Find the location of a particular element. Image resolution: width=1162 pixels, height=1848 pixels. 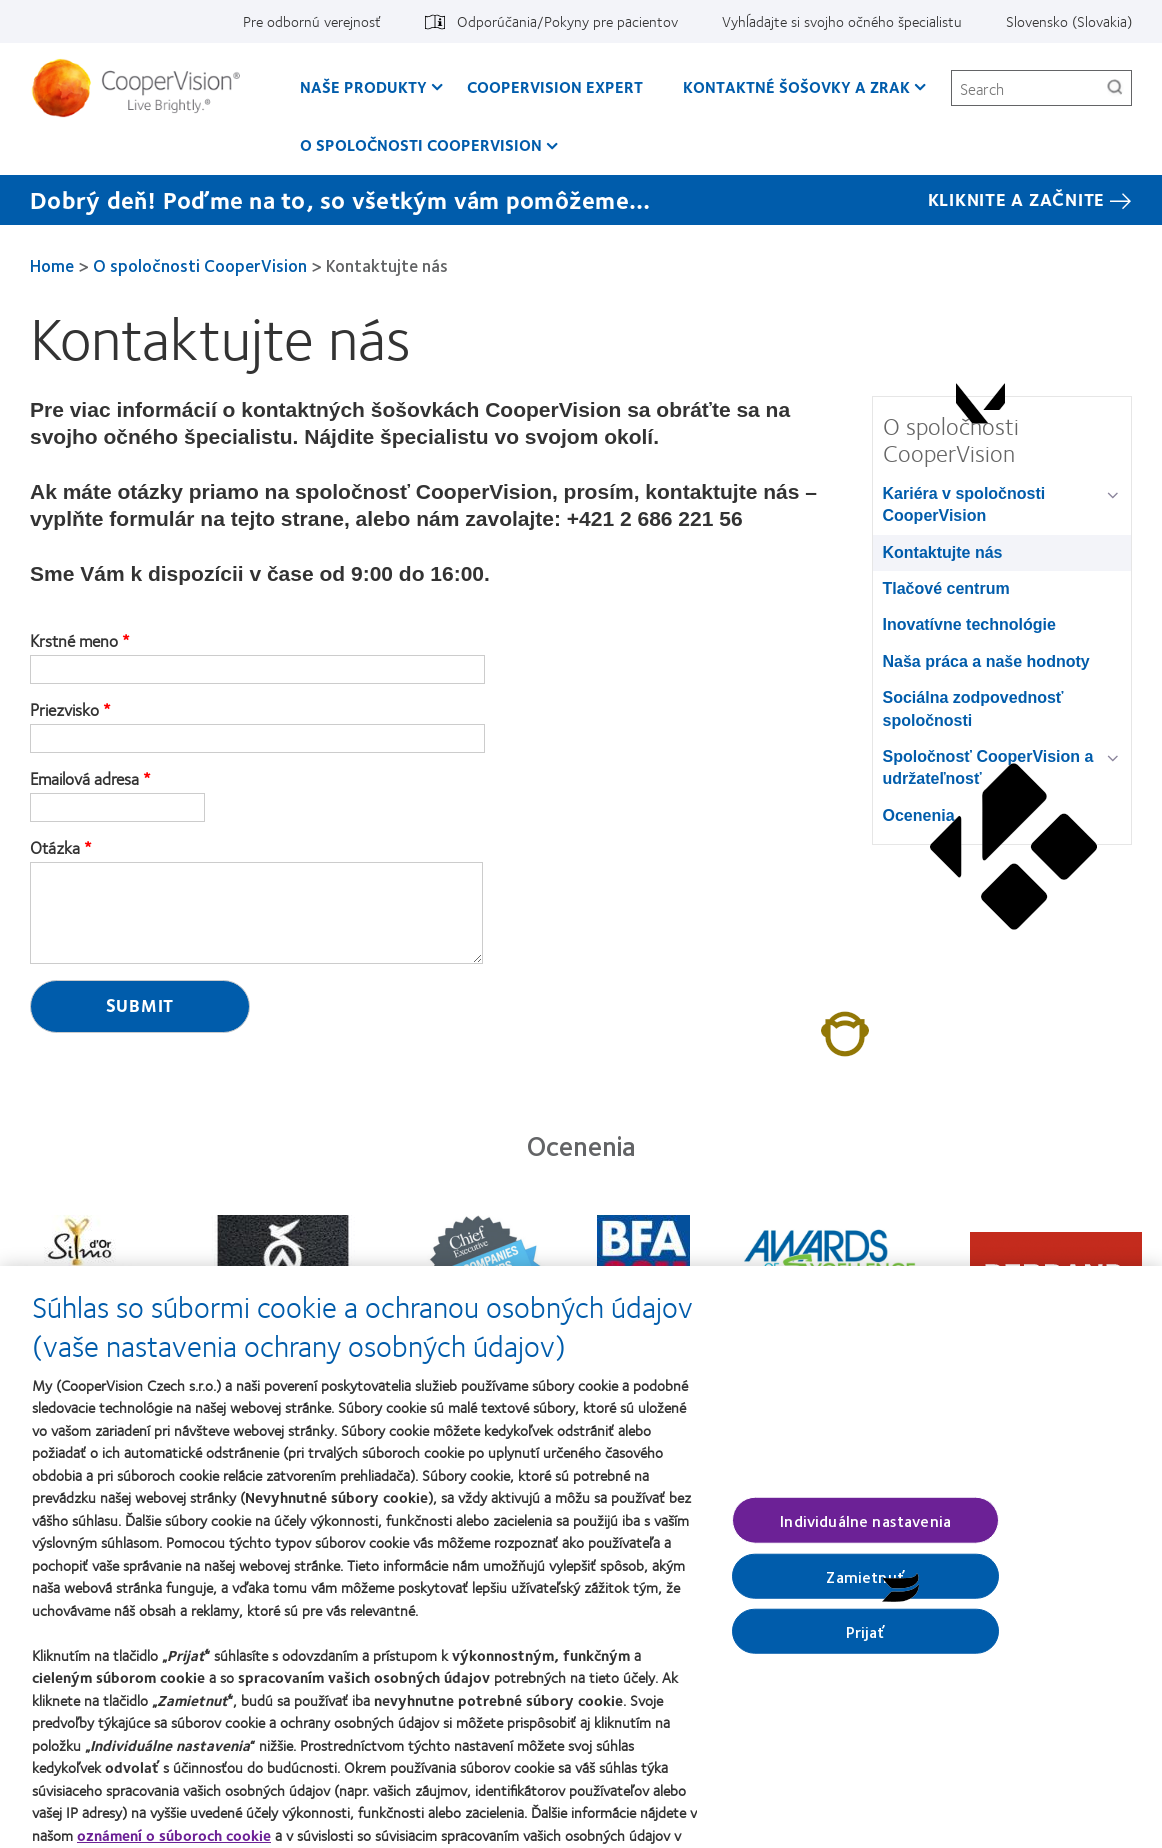

wistia video hosting platform logo is located at coordinates (900, 1587).